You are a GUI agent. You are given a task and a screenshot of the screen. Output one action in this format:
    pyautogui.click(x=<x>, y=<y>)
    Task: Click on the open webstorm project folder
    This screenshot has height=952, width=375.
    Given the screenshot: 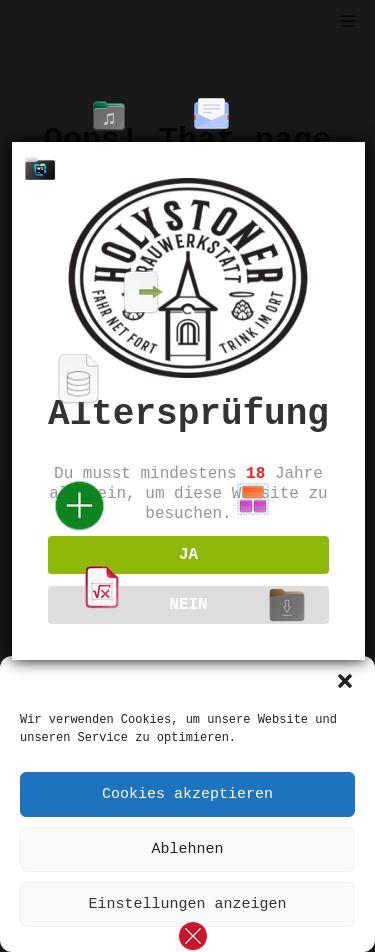 What is the action you would take?
    pyautogui.click(x=40, y=169)
    